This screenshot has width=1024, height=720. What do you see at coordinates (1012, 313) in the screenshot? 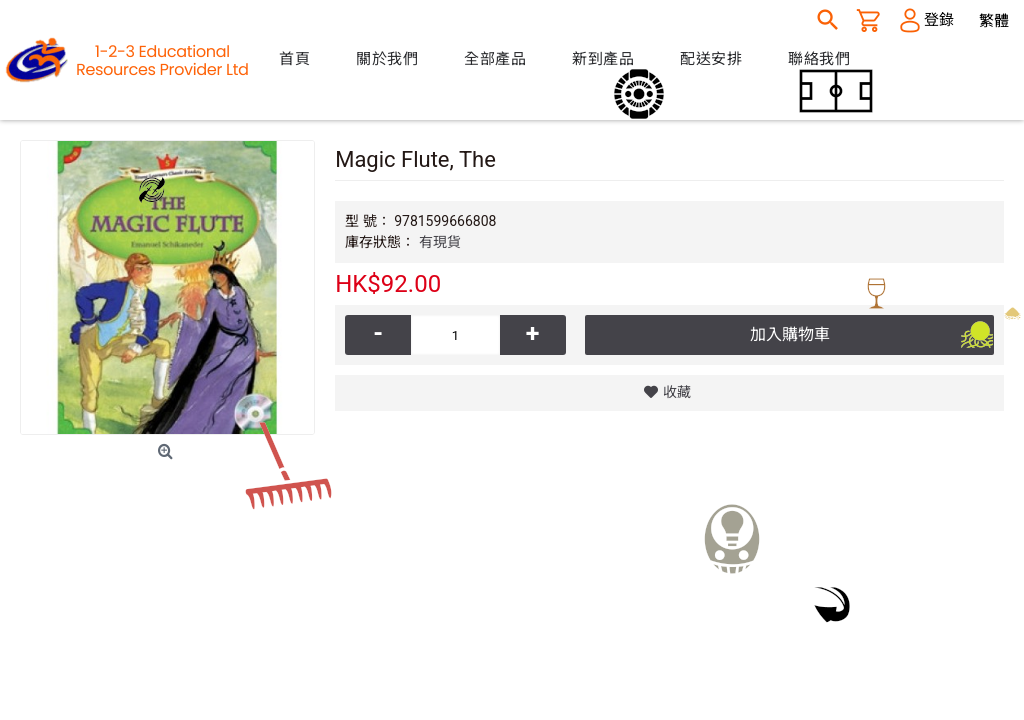
I see `indicates powder or granular material in inventory` at bounding box center [1012, 313].